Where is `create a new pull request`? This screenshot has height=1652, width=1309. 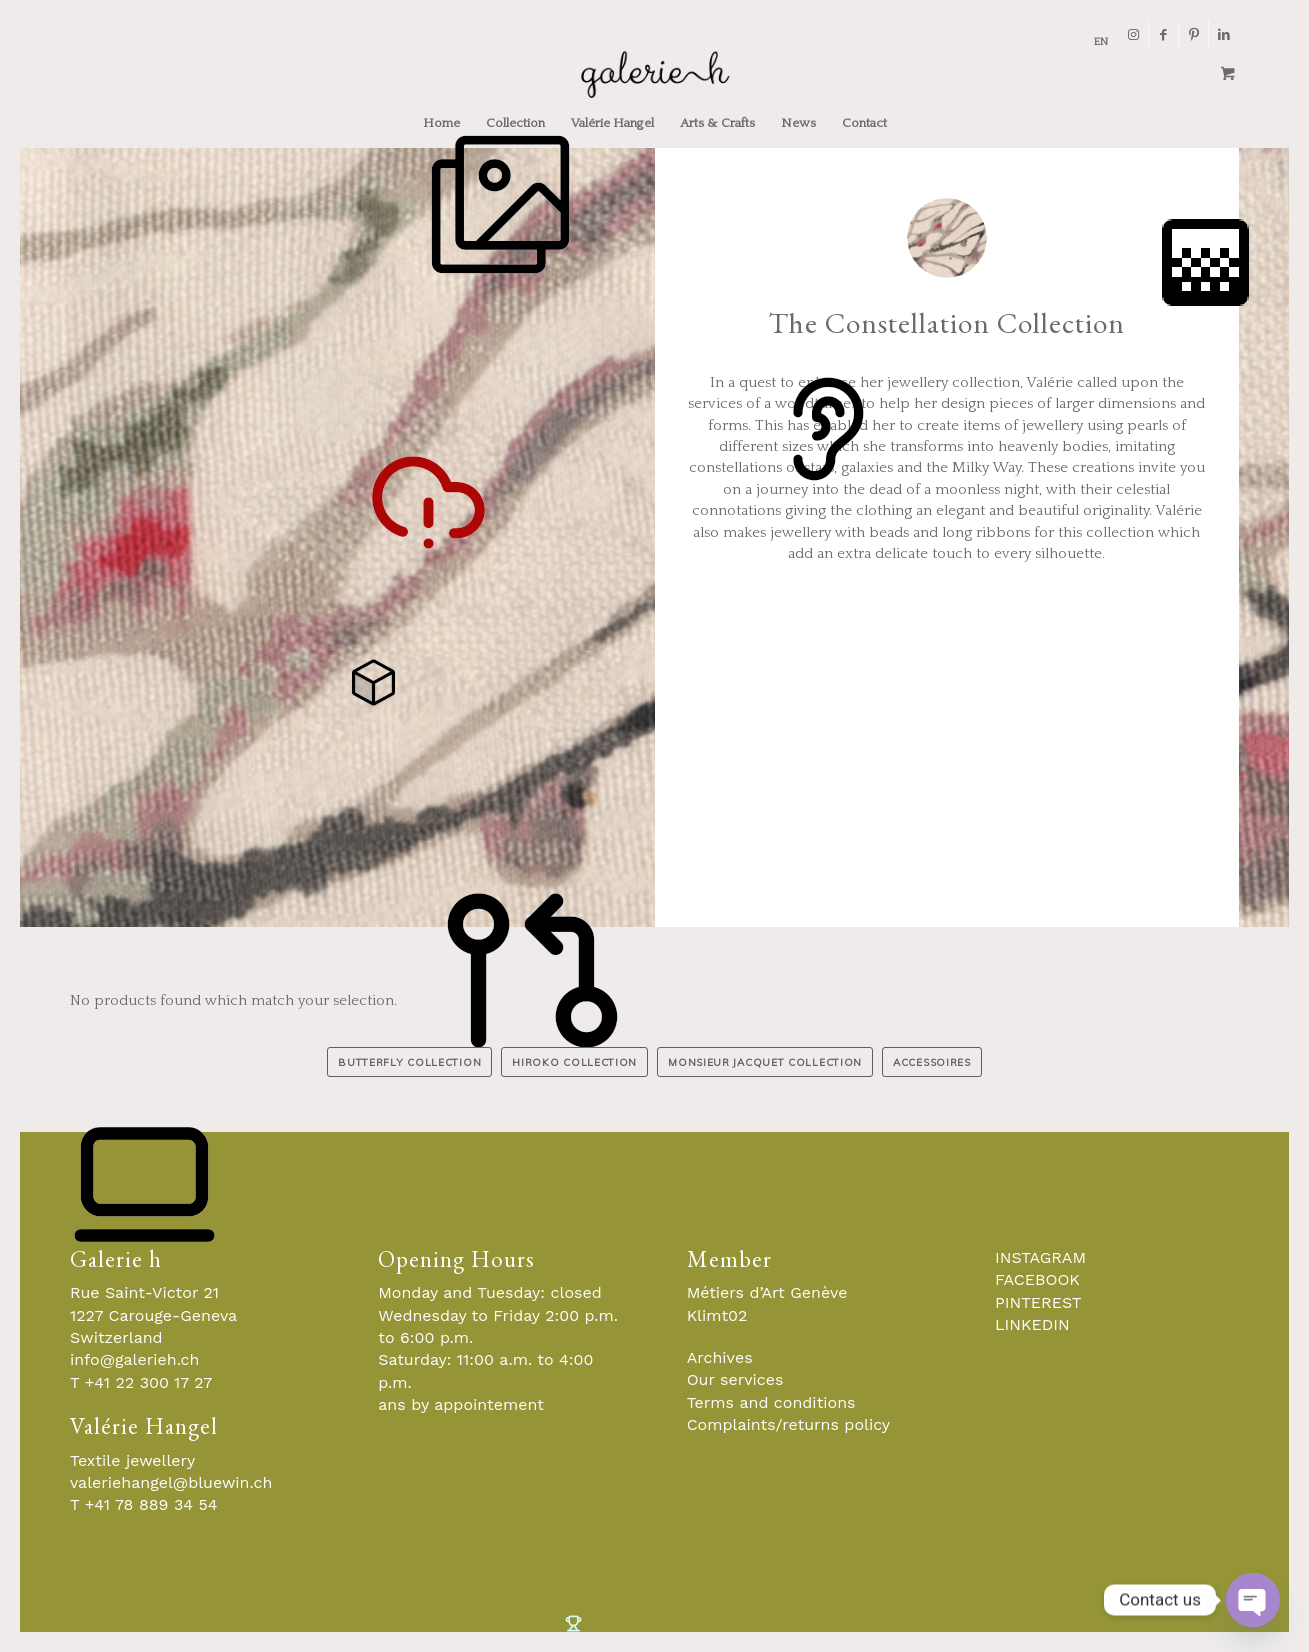 create a new pull request is located at coordinates (532, 970).